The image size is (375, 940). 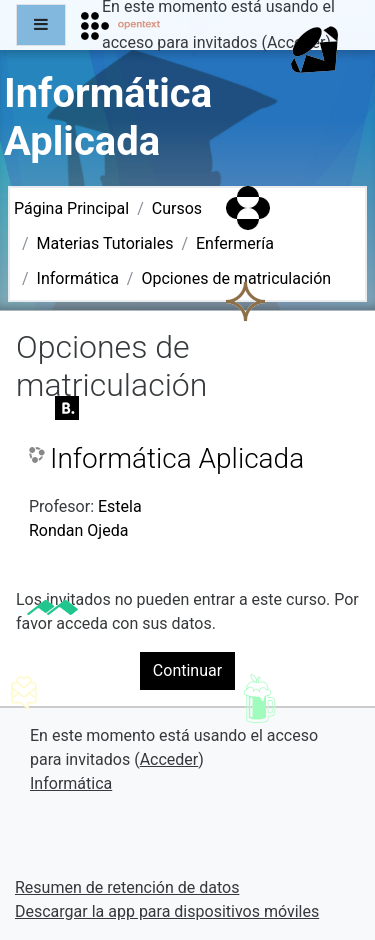 I want to click on open tinyletter email newsletter service, so click(x=24, y=693).